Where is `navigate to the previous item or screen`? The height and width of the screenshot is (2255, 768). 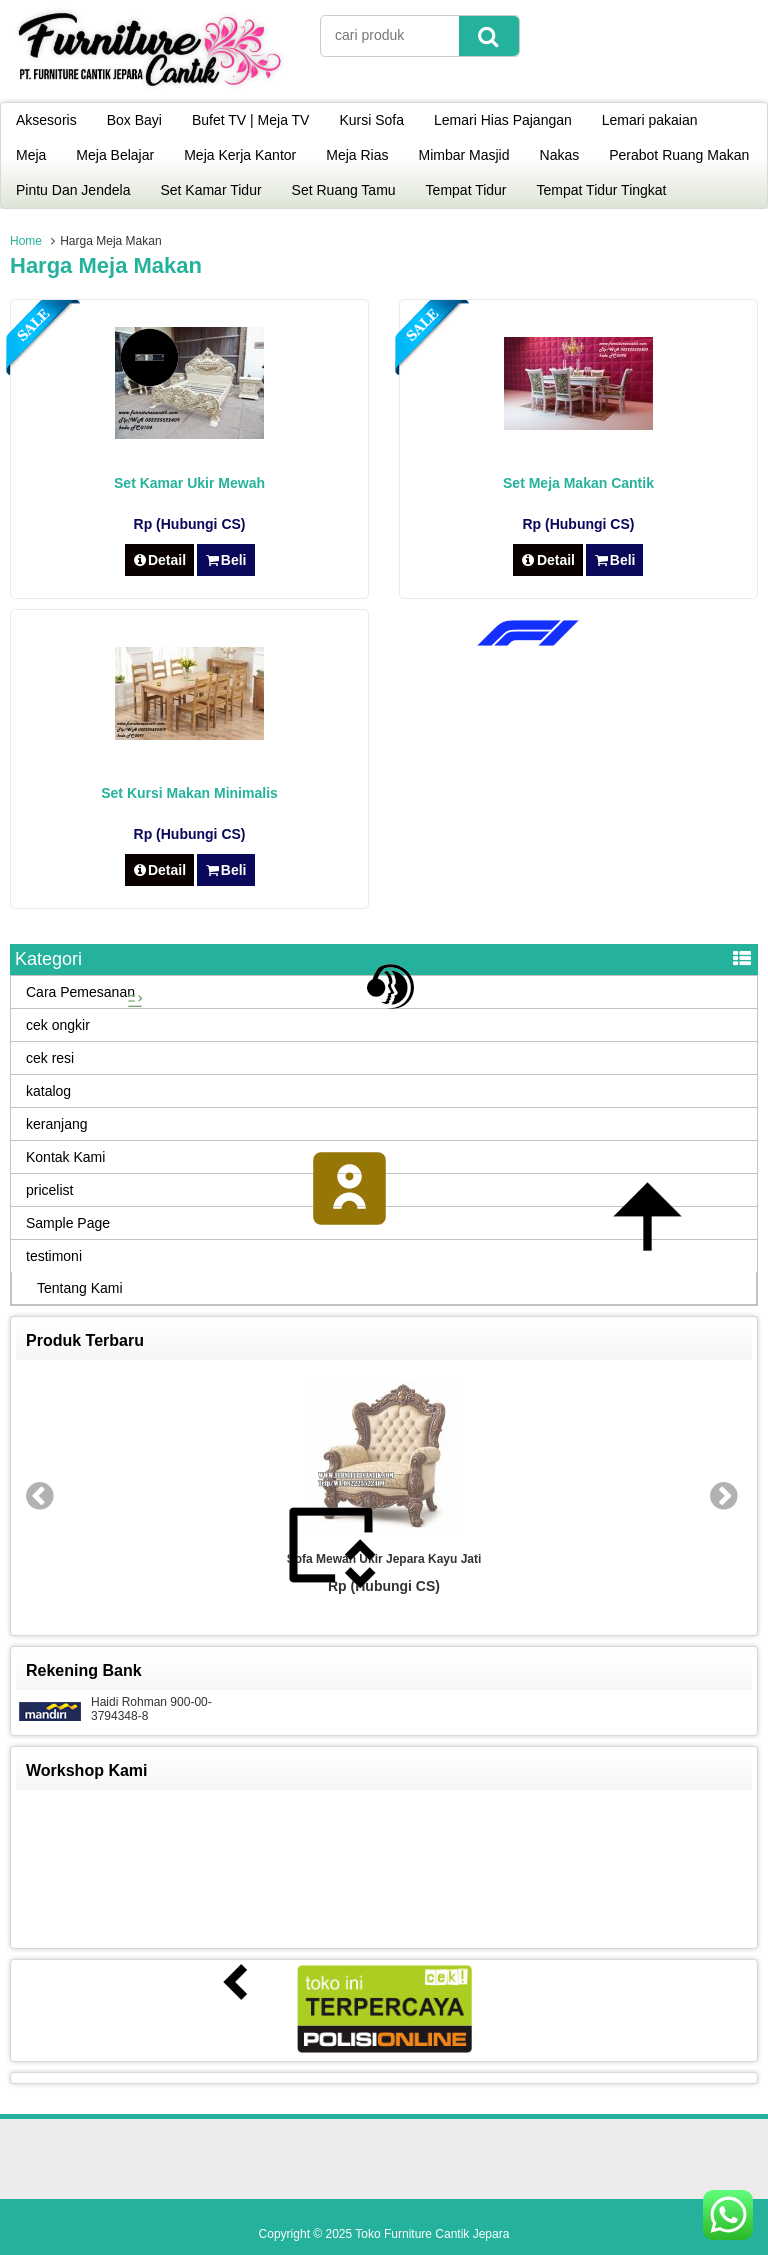
navigate to the previous item or screen is located at coordinates (236, 1982).